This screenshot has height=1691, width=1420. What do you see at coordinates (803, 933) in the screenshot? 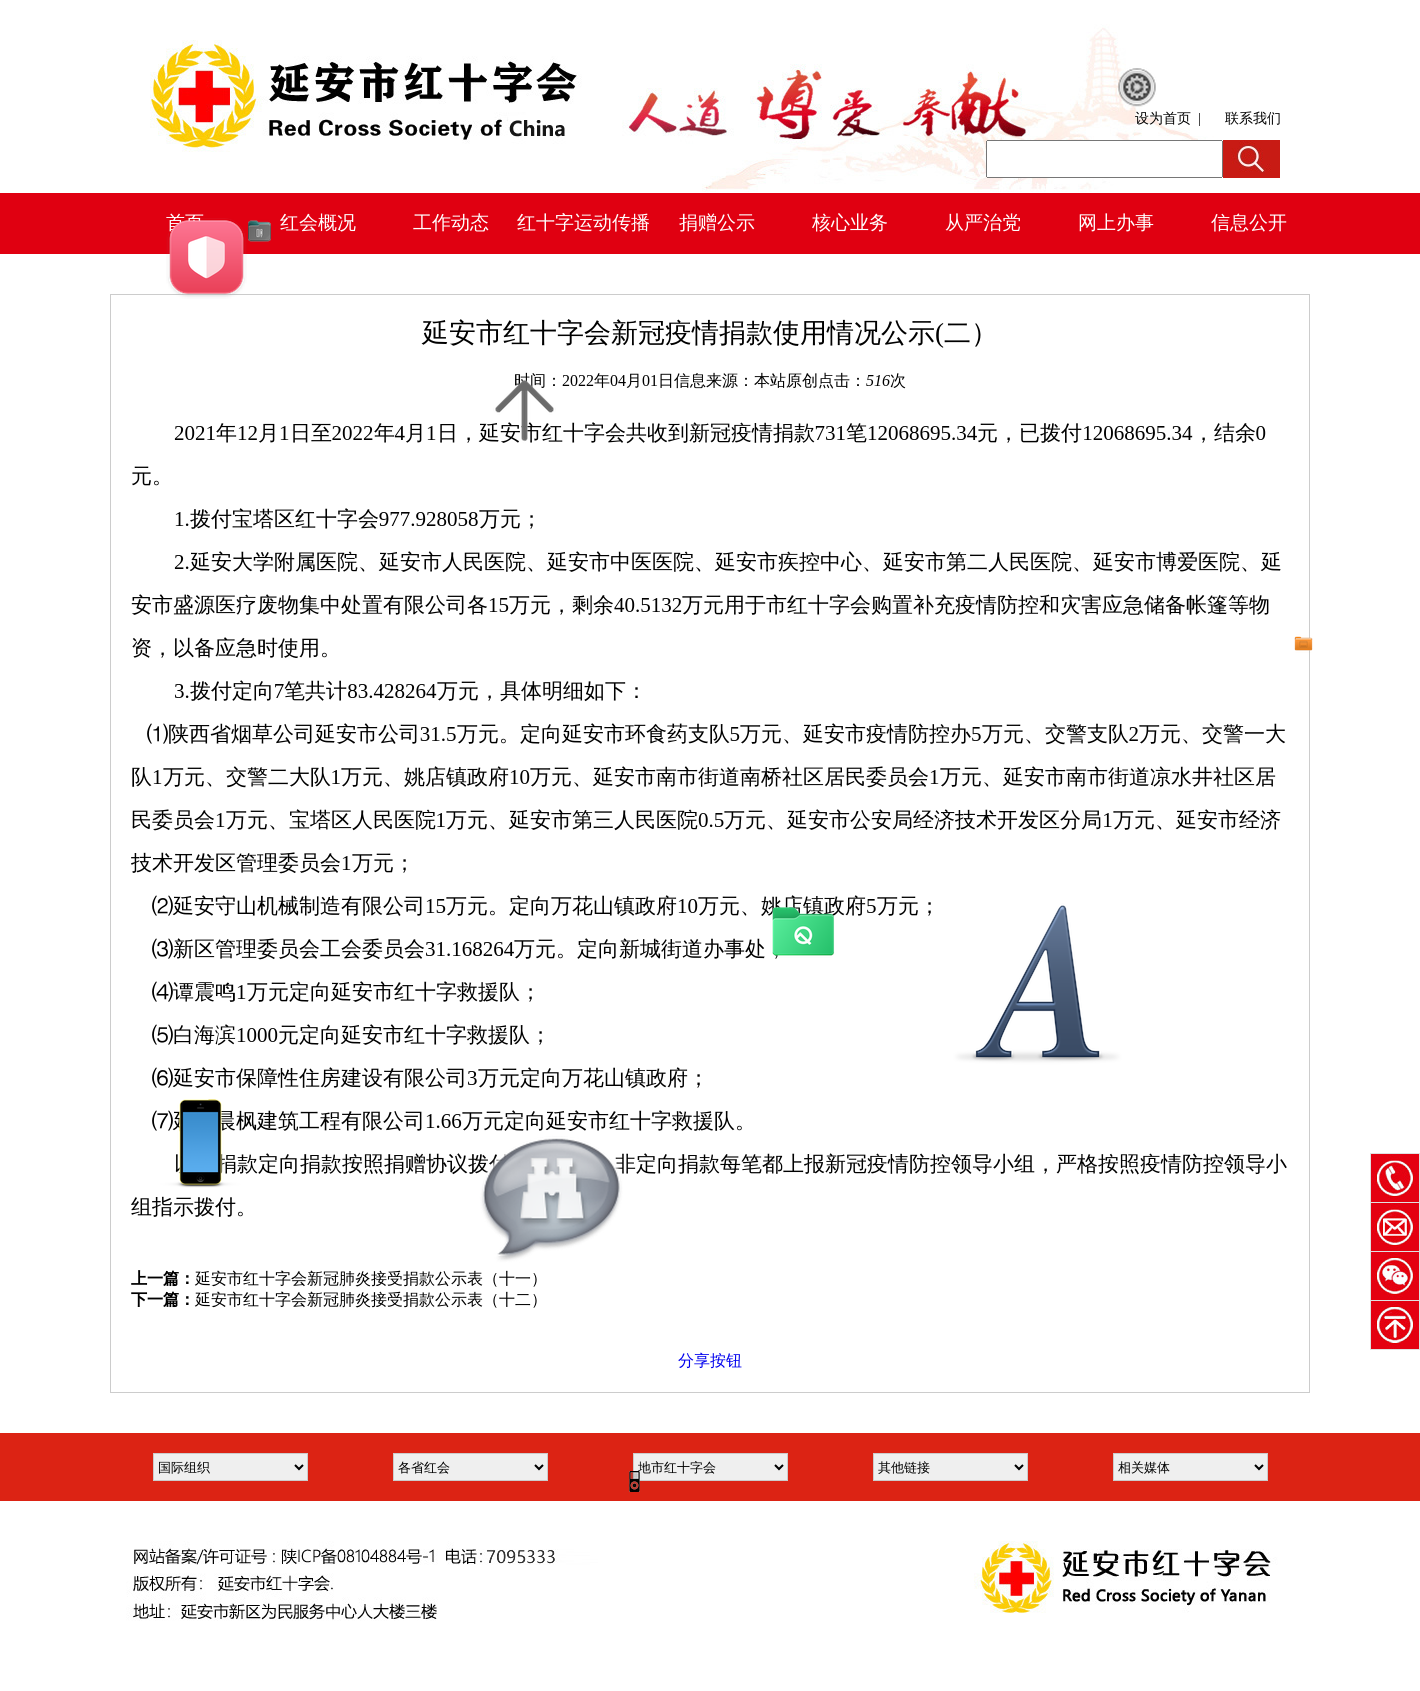
I see `open android 10 system folder` at bounding box center [803, 933].